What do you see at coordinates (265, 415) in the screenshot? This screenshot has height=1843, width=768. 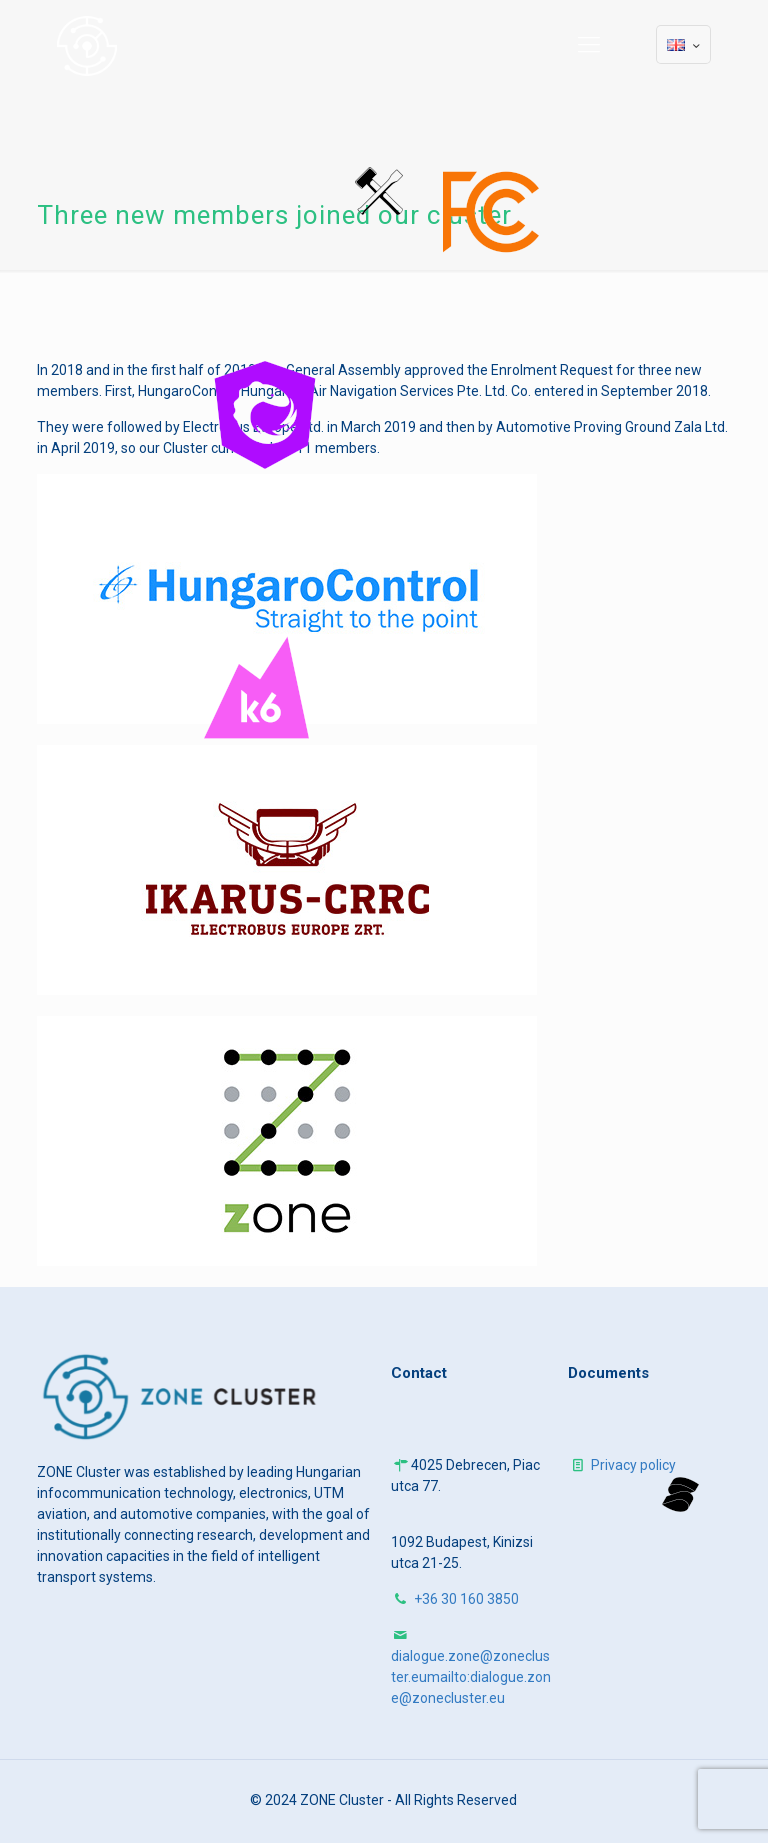 I see `ngrx state management library logo` at bounding box center [265, 415].